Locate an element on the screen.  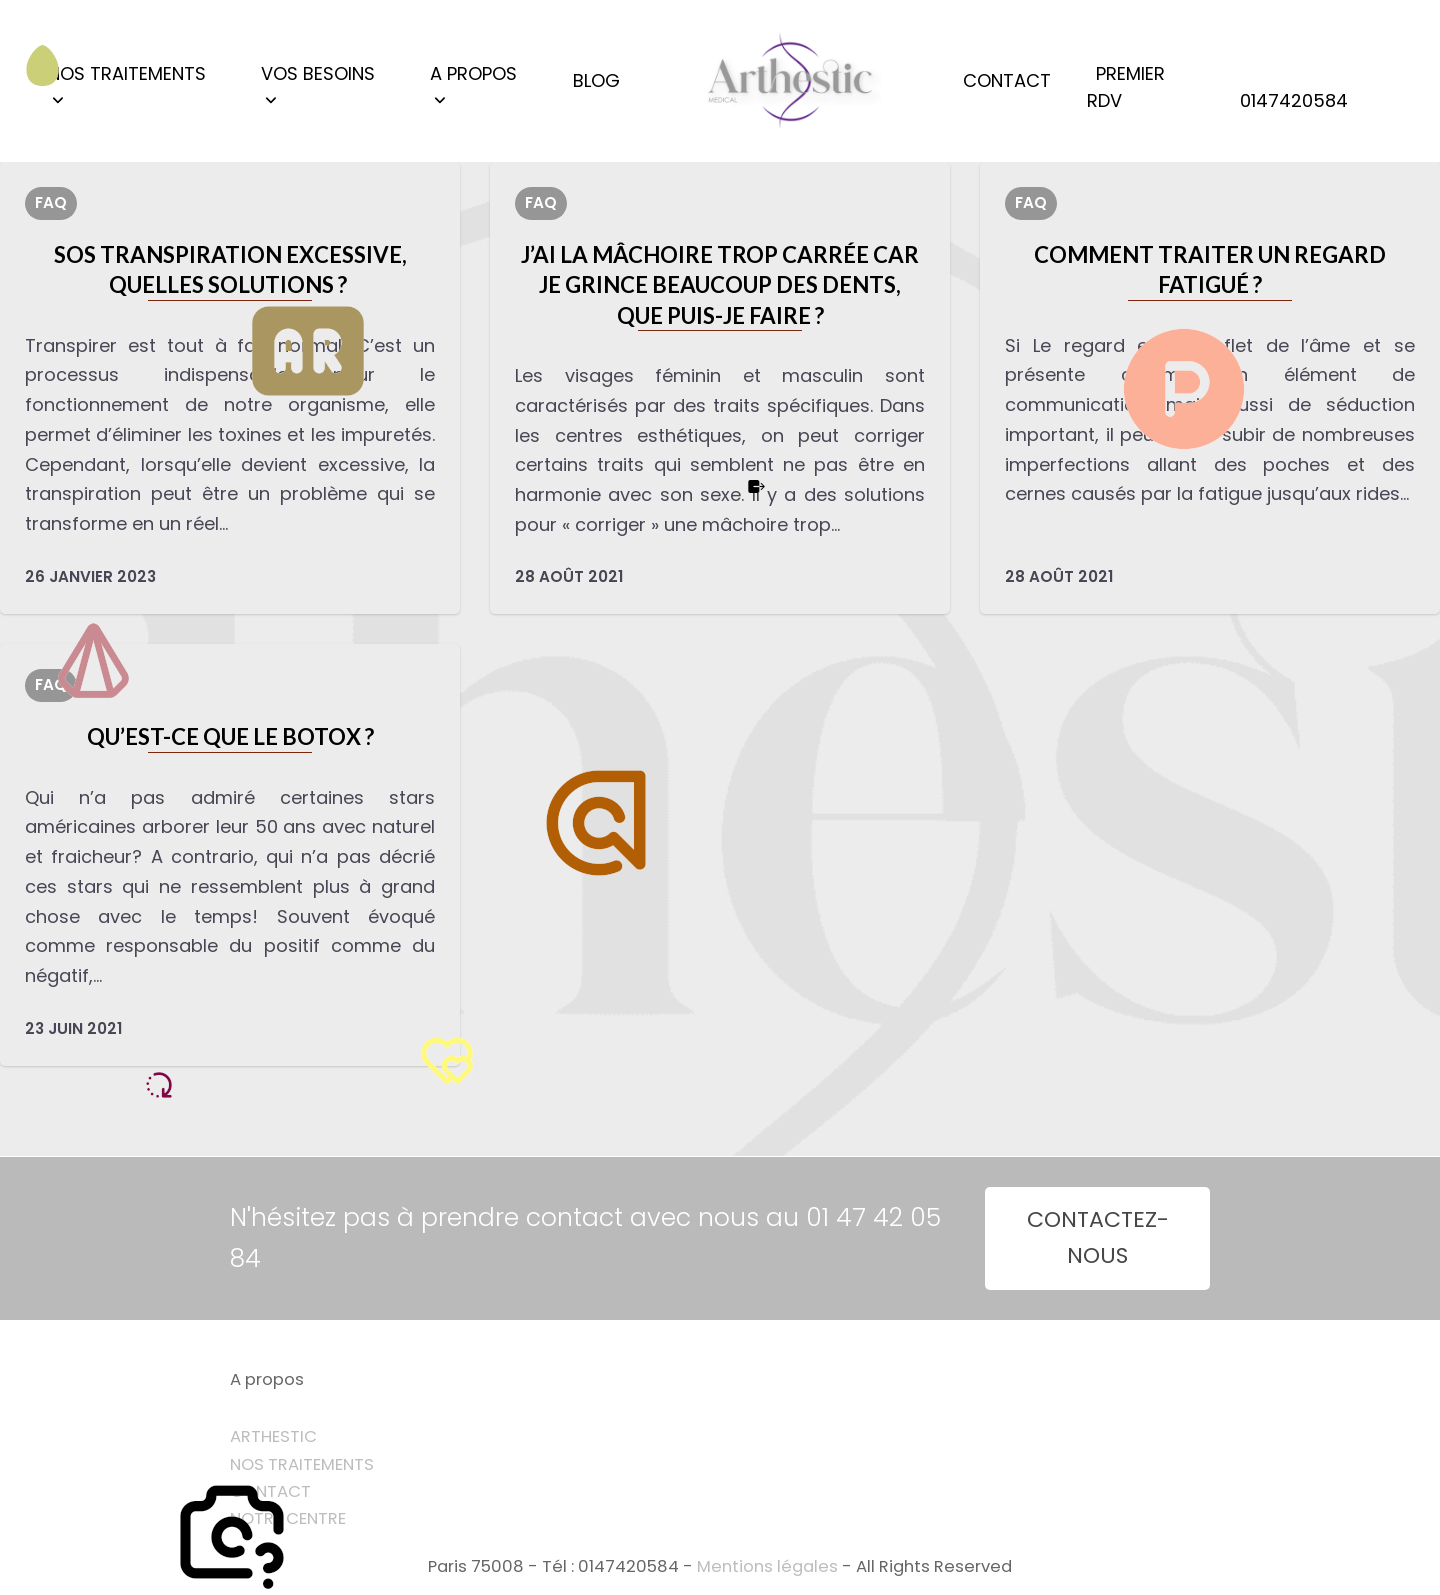
indicates augmented reality feature available is located at coordinates (308, 351).